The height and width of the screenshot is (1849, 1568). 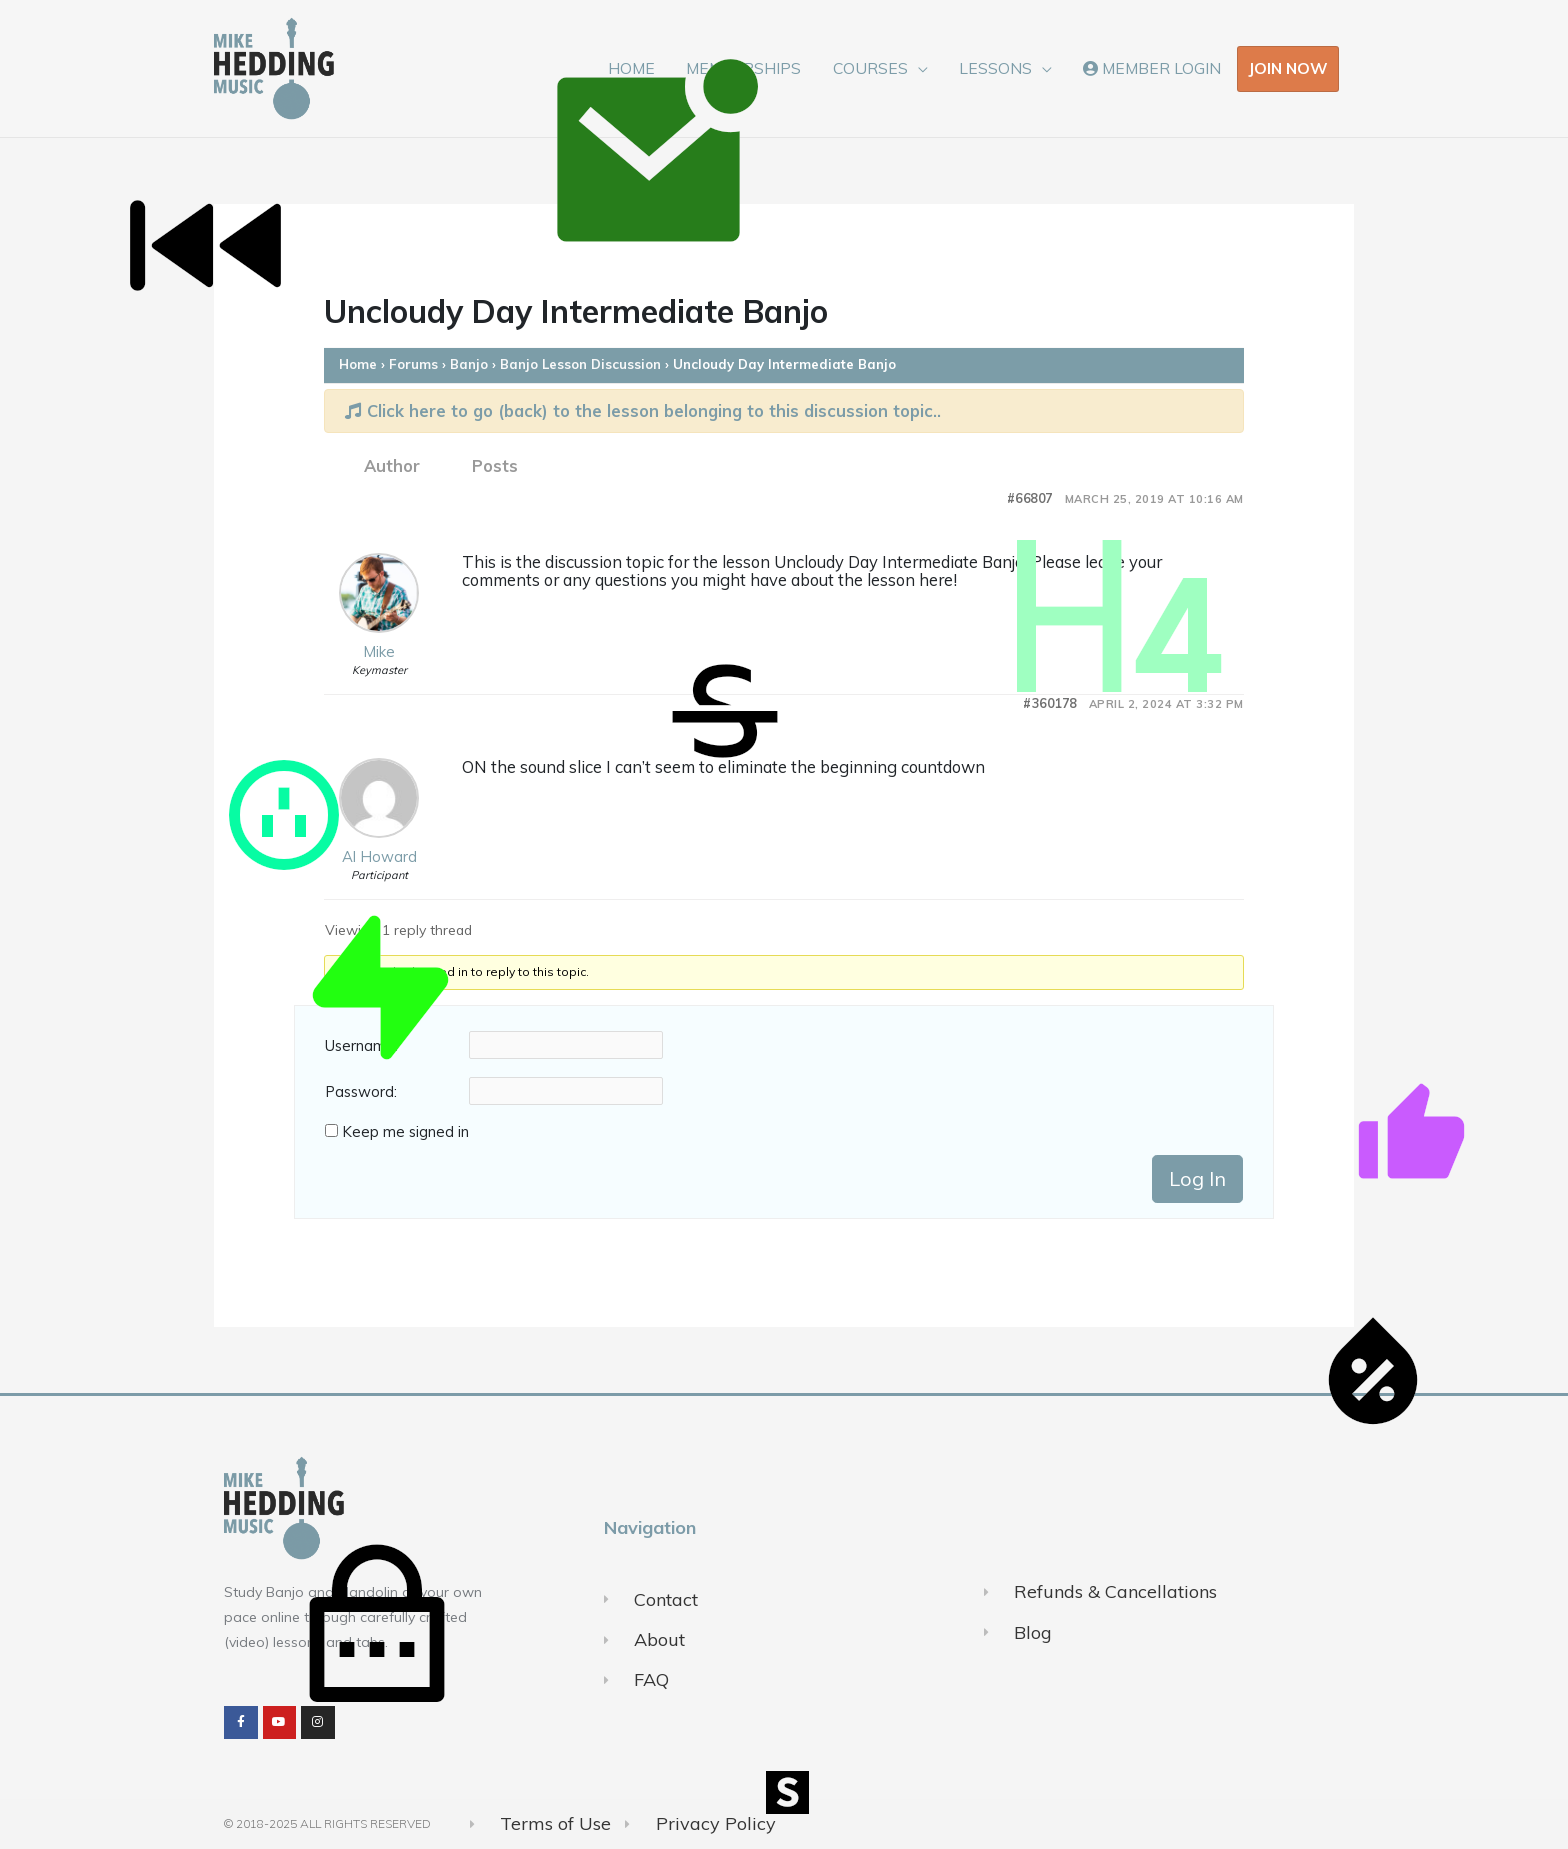 What do you see at coordinates (377, 1627) in the screenshot?
I see `enter password to unlock` at bounding box center [377, 1627].